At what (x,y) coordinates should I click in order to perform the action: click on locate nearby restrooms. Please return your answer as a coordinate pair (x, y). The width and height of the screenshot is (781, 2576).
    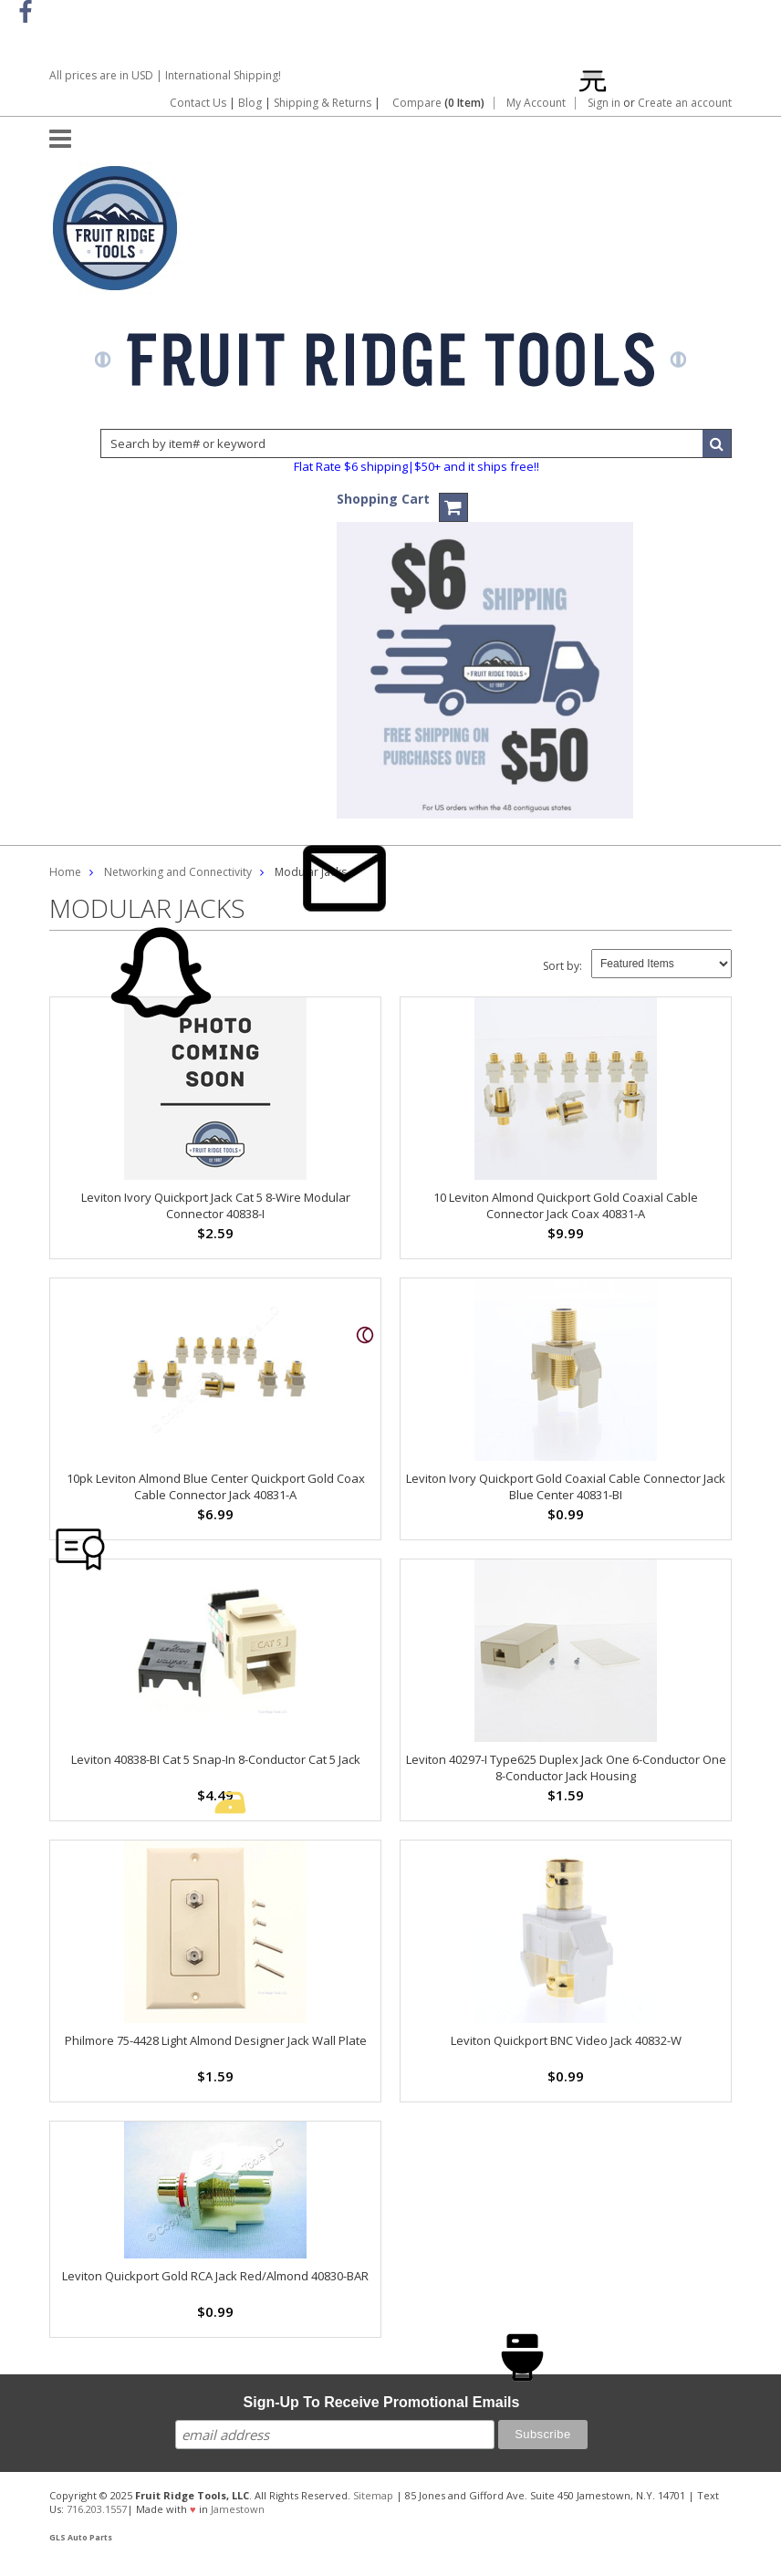
    Looking at the image, I should click on (522, 2356).